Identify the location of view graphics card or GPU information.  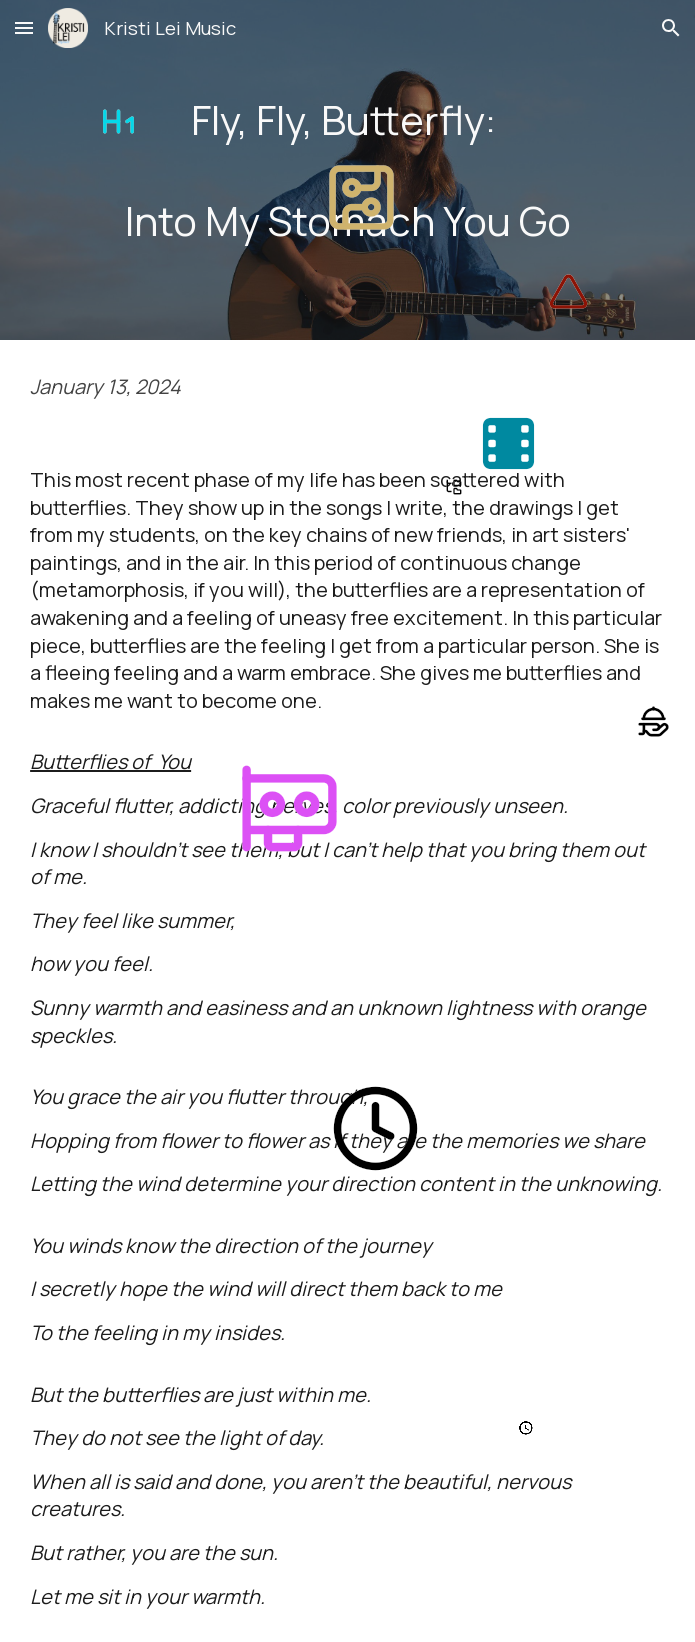
(289, 808).